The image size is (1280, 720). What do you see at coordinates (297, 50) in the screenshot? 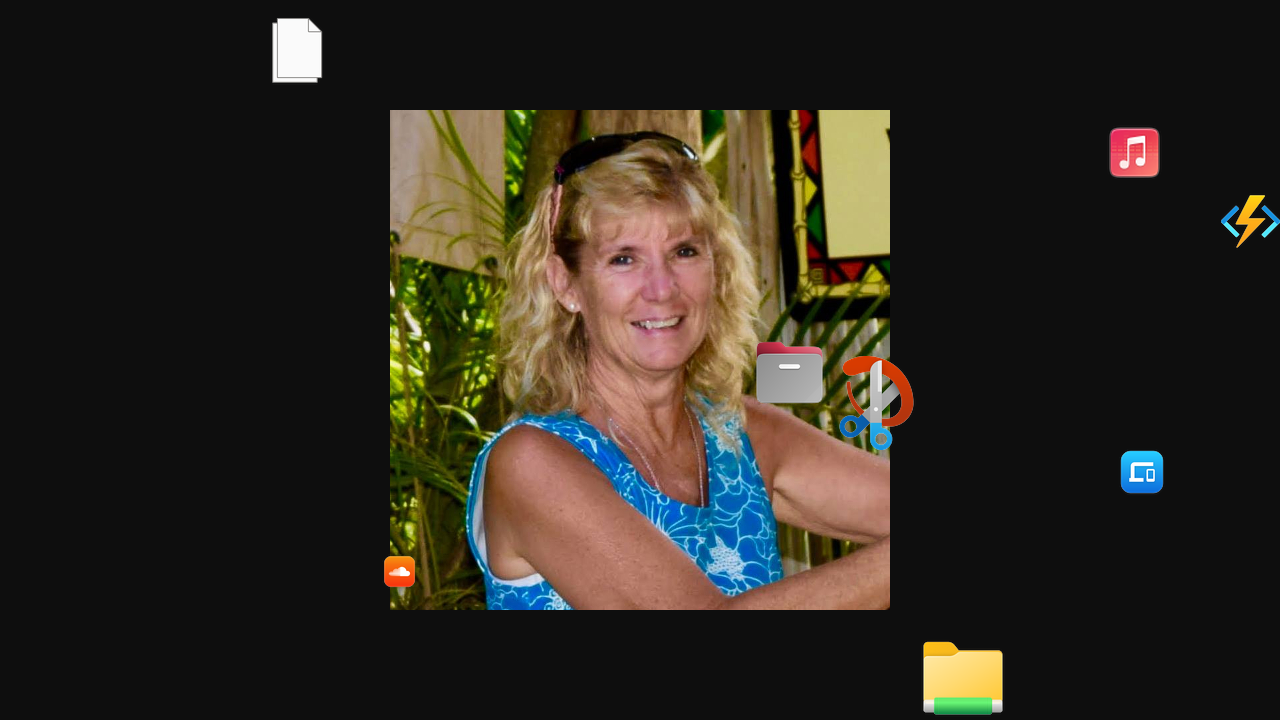
I see `copy file to clipboard` at bounding box center [297, 50].